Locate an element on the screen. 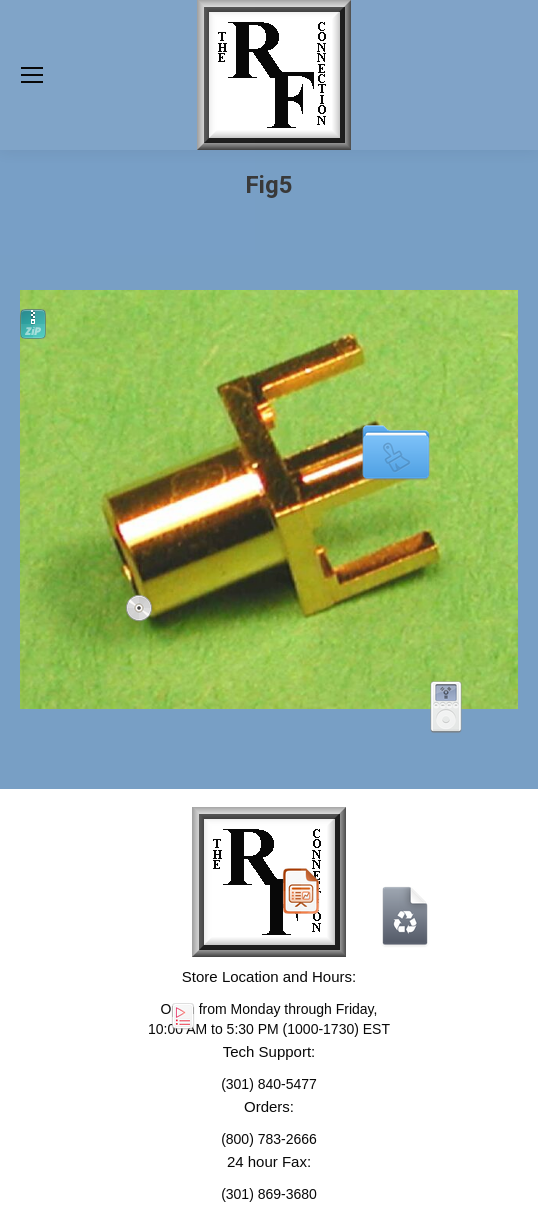 The width and height of the screenshot is (538, 1214). a file marked for deletion is located at coordinates (405, 917).